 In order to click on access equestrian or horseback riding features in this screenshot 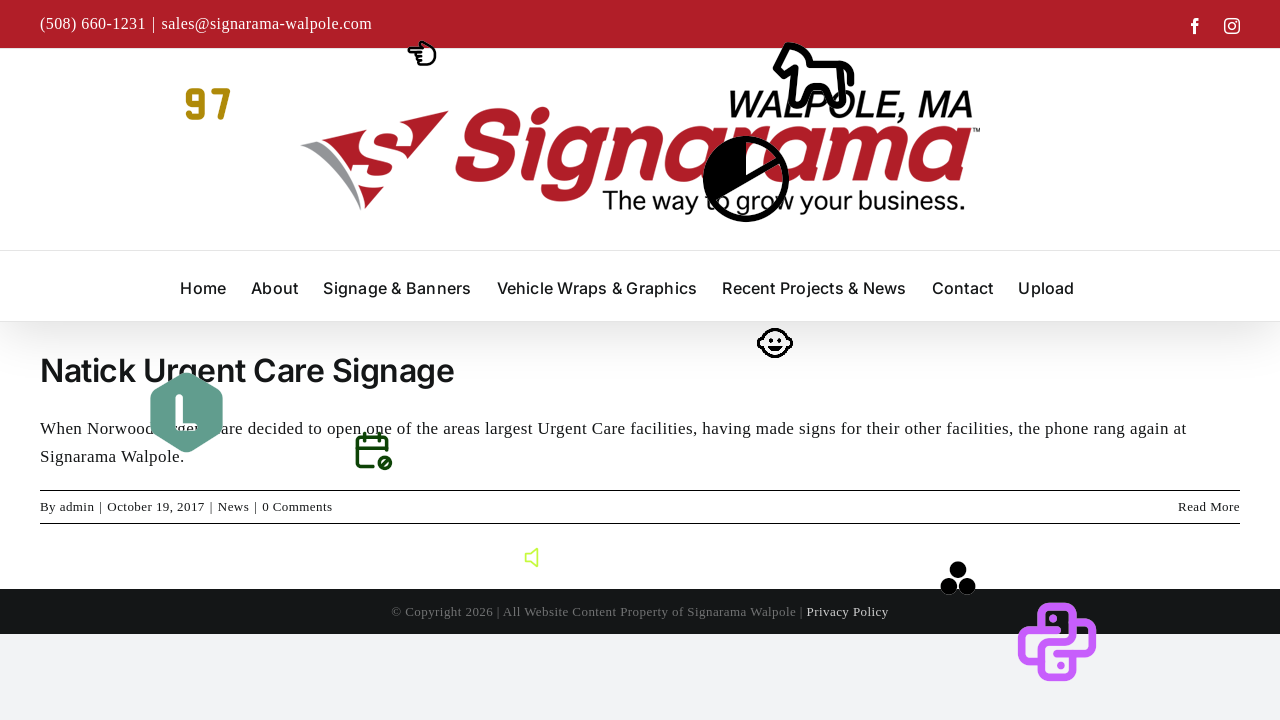, I will do `click(813, 75)`.